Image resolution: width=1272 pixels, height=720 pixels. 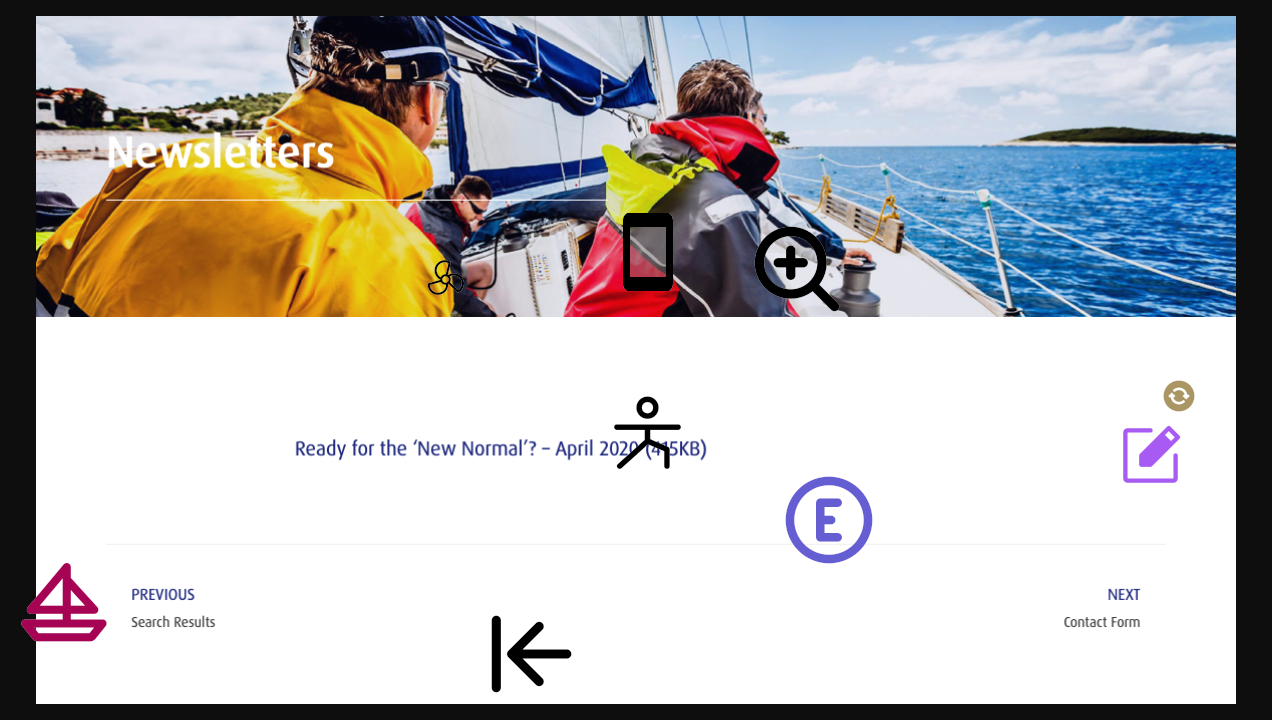 I want to click on zoom in on content, so click(x=797, y=269).